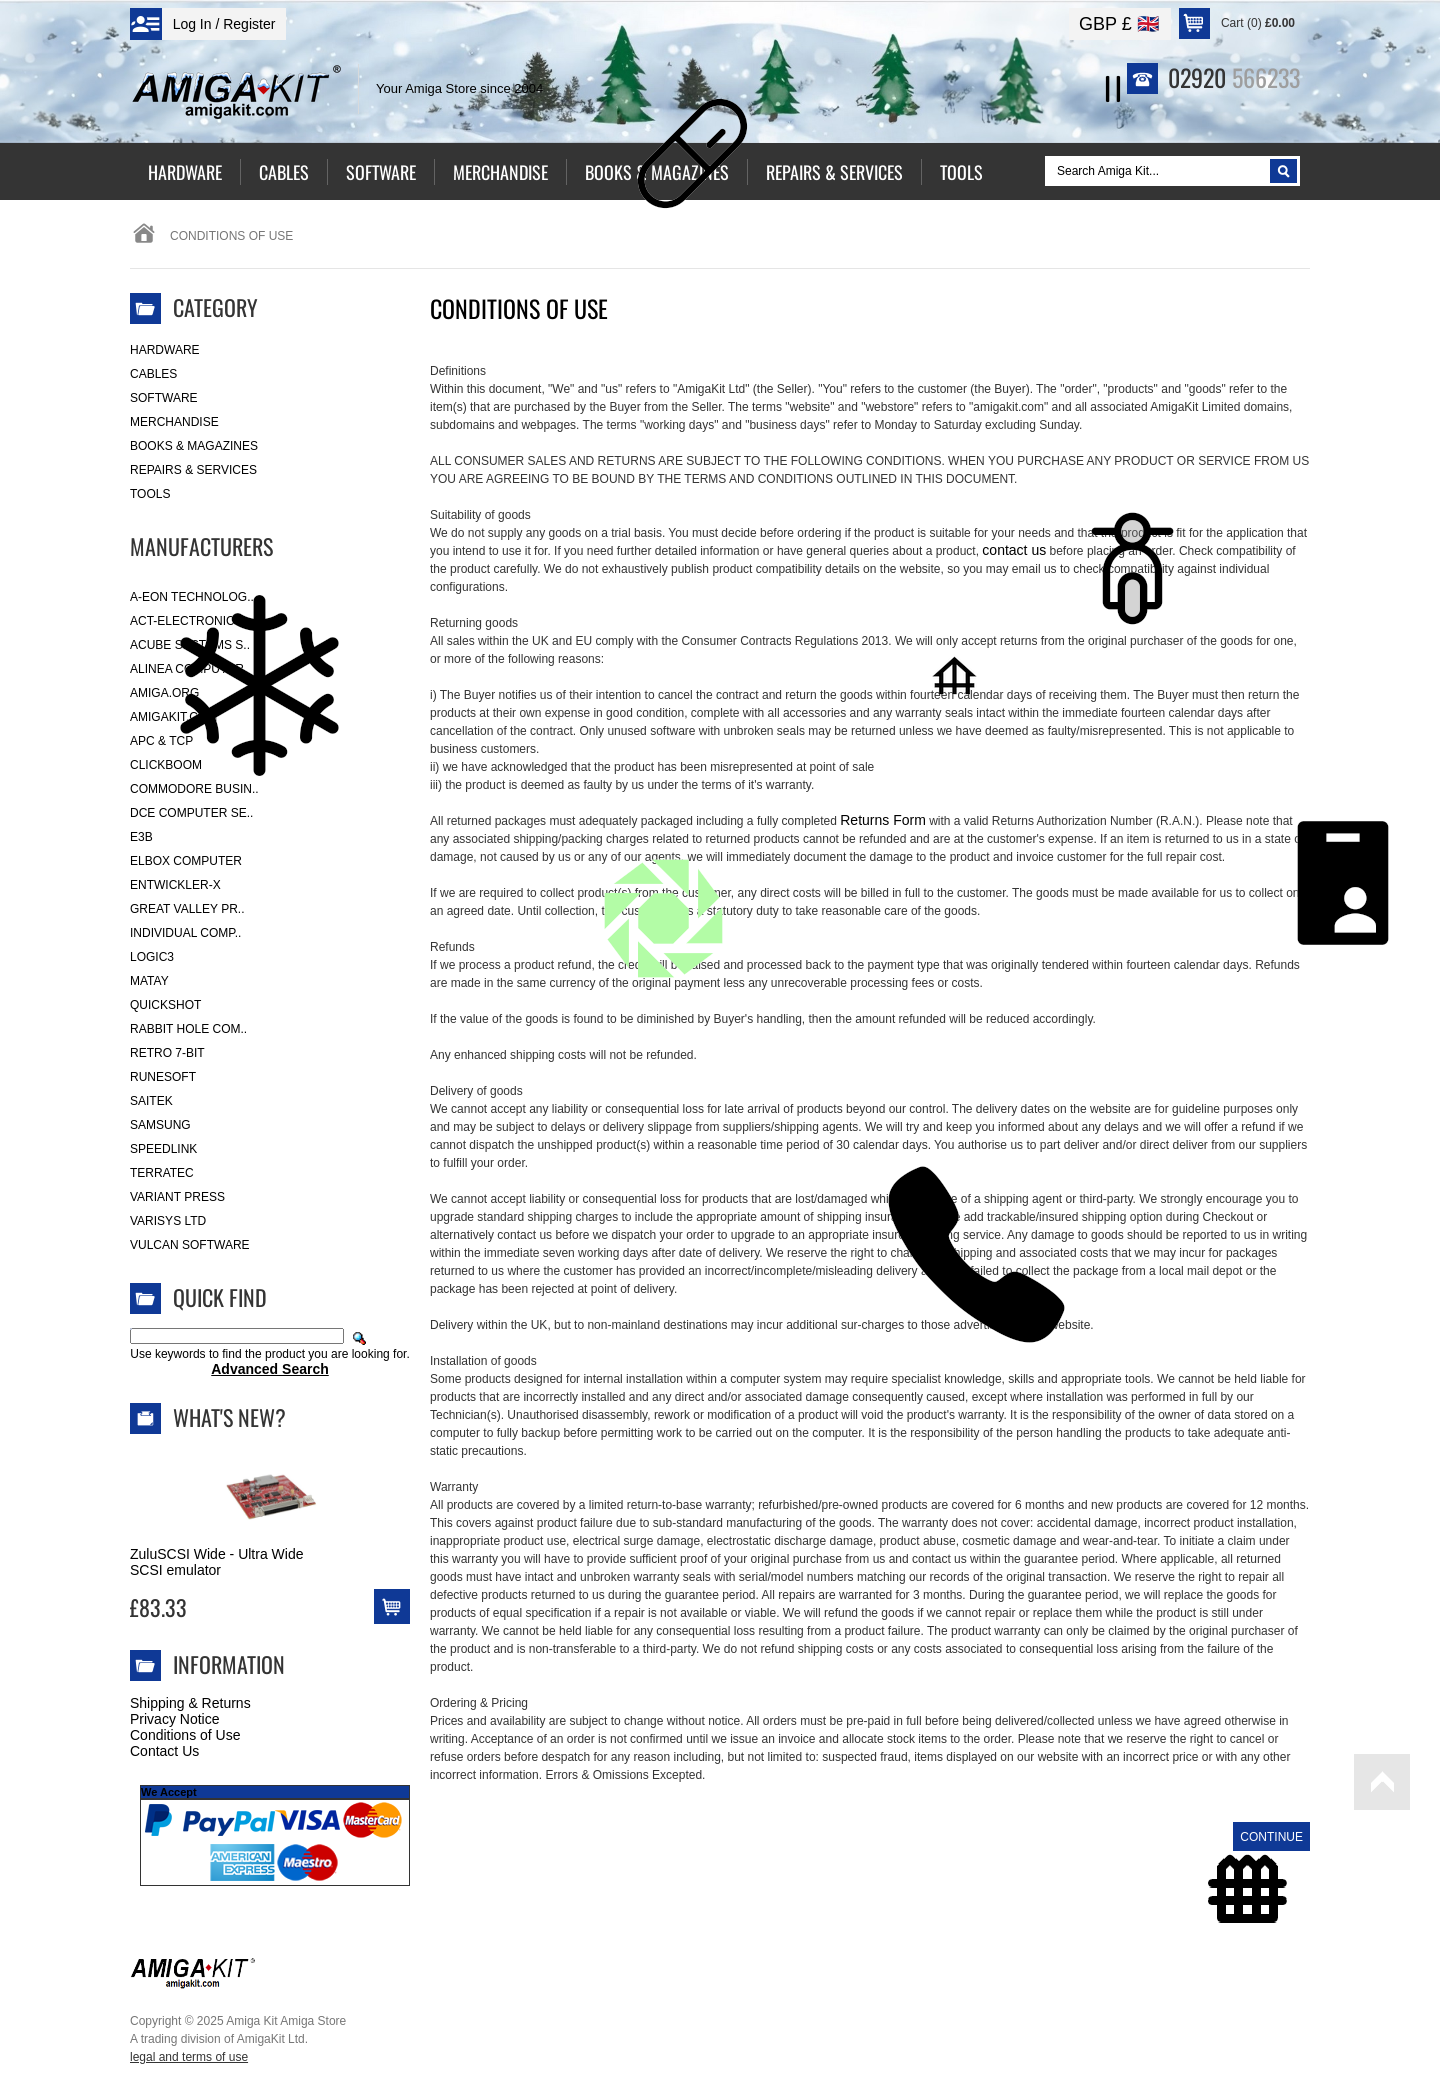 The image size is (1440, 2100). Describe the element at coordinates (1343, 883) in the screenshot. I see `view your profile or identification details` at that location.